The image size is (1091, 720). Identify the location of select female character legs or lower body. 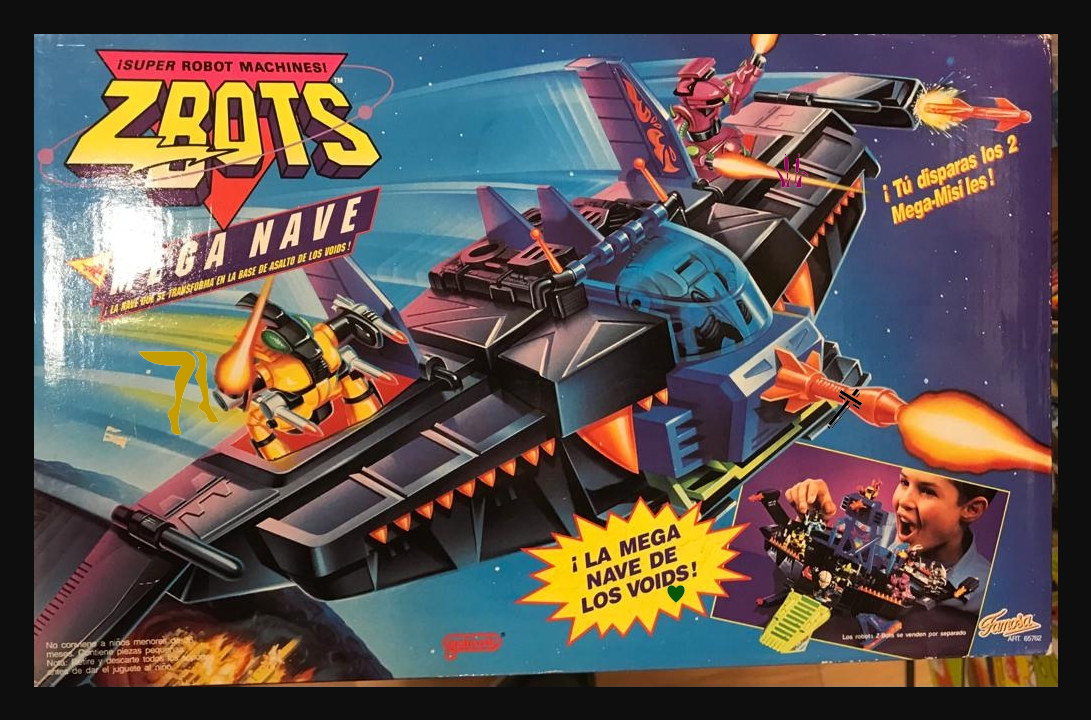
(178, 393).